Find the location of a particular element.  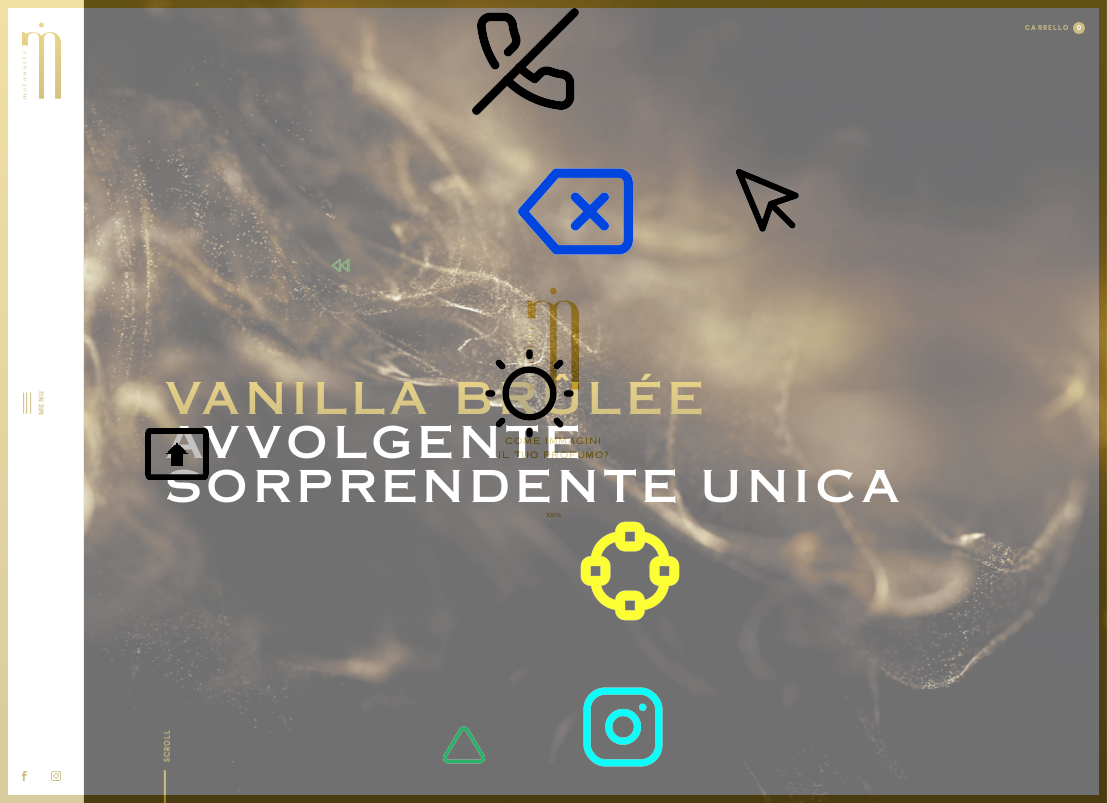

rewind or skip backward in media playback is located at coordinates (340, 265).